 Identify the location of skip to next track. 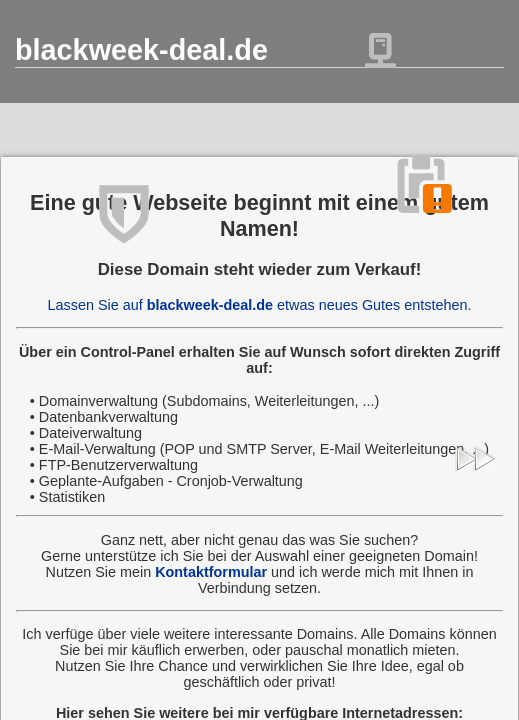
(475, 459).